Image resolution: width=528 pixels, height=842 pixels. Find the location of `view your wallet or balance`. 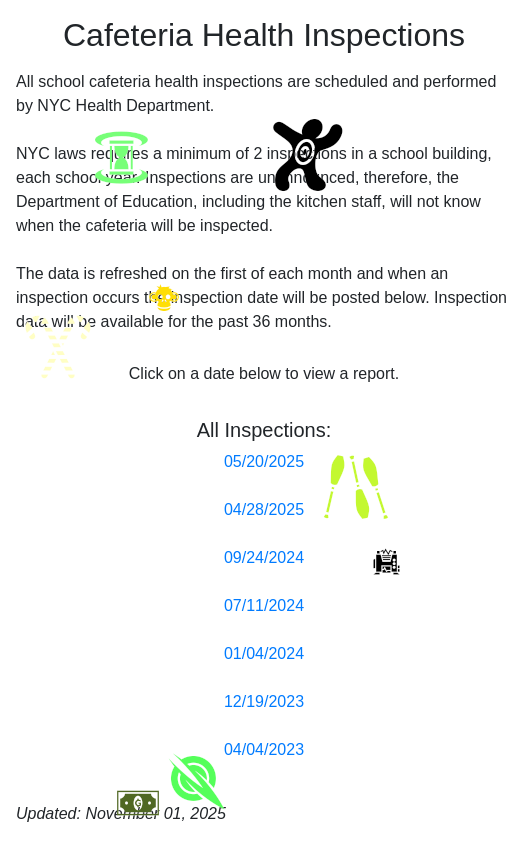

view your wallet or balance is located at coordinates (138, 803).